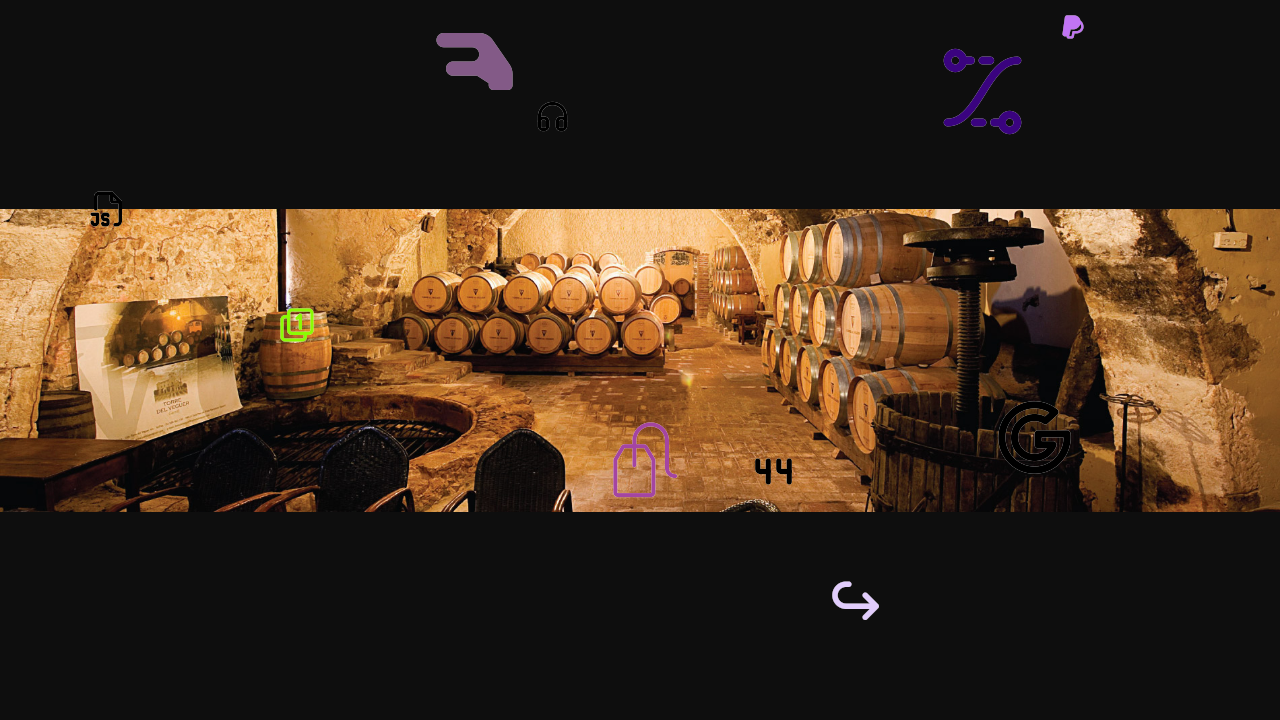  Describe the element at coordinates (552, 116) in the screenshot. I see `access audio or music settings` at that location.